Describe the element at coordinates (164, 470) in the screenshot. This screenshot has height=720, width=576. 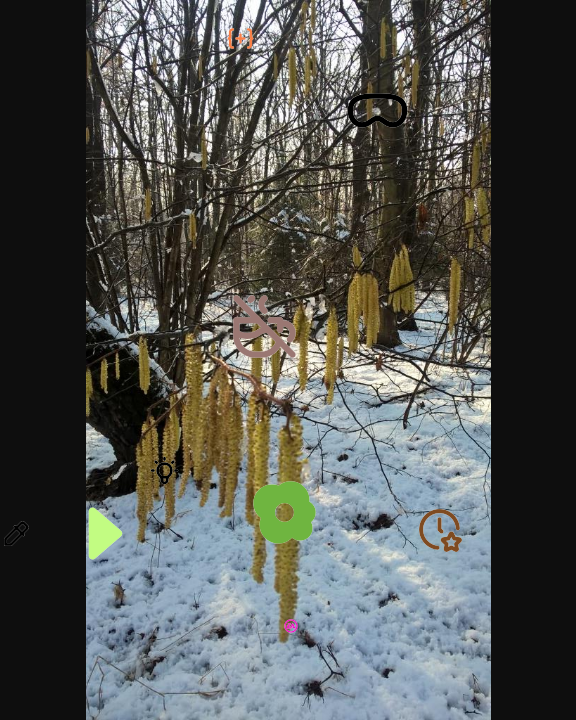
I see `view tips or suggestions` at that location.